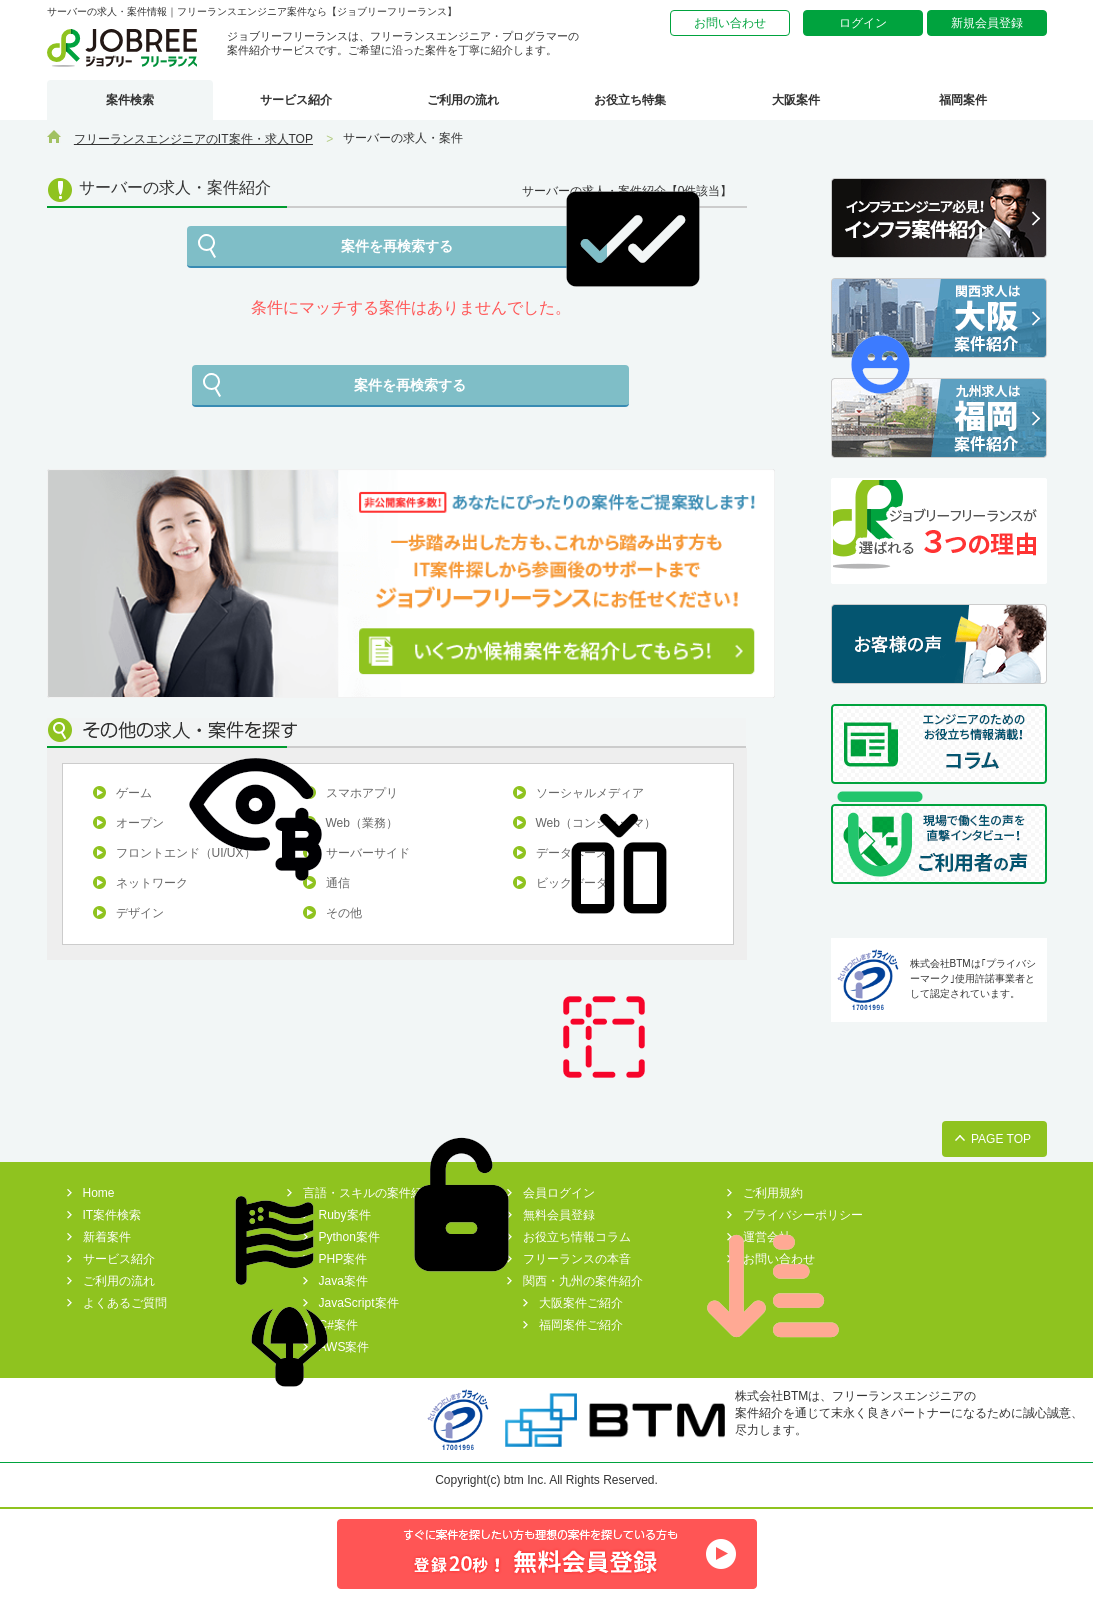 This screenshot has height=1599, width=1093. What do you see at coordinates (773, 1286) in the screenshot?
I see `sort items in ascending order` at bounding box center [773, 1286].